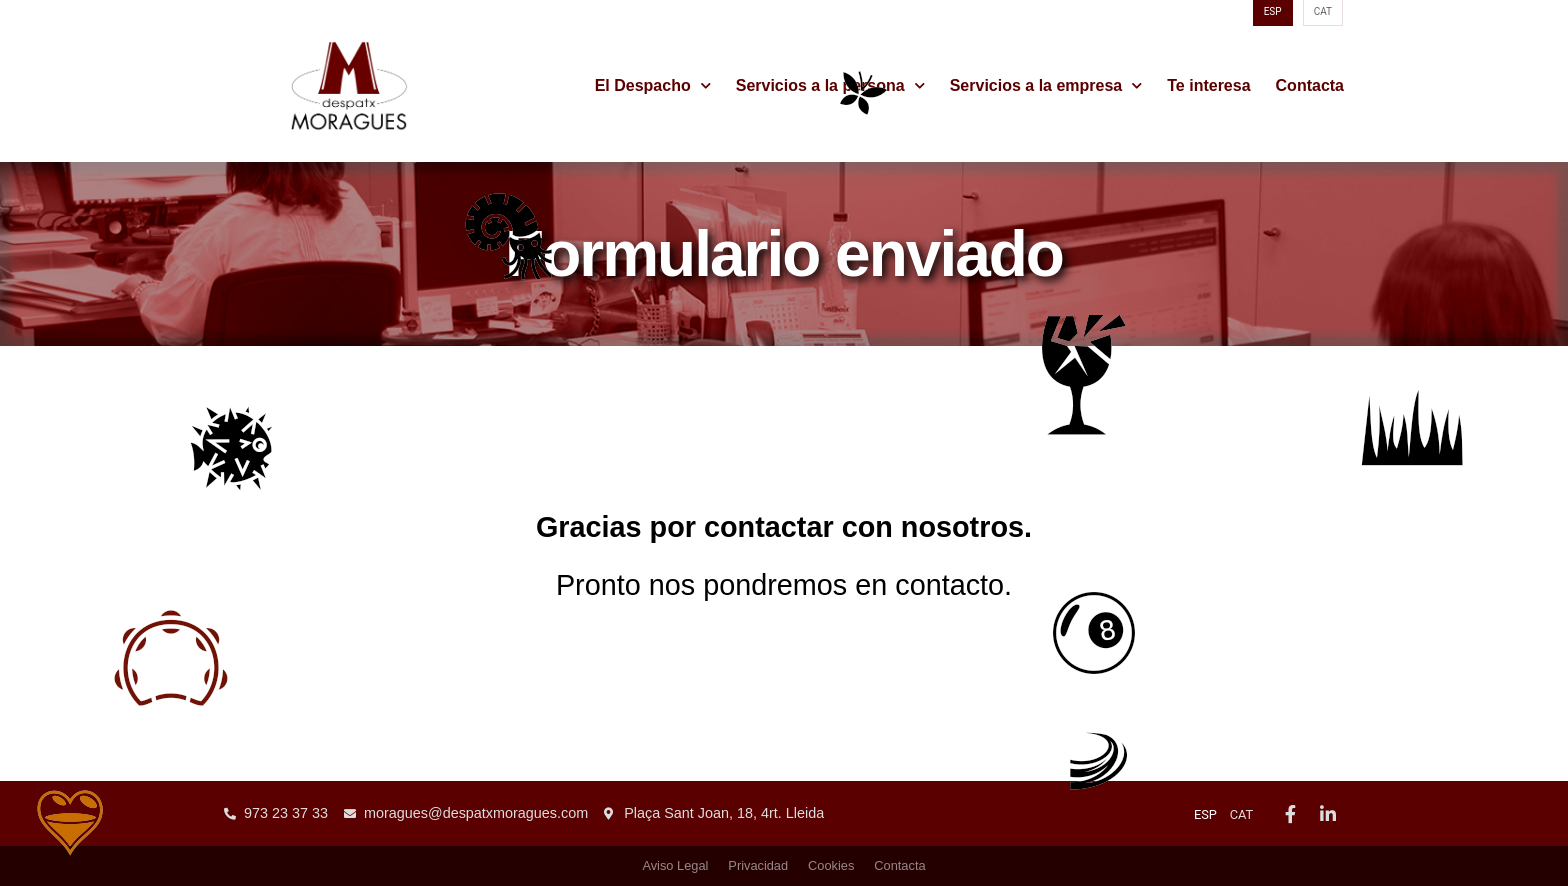  What do you see at coordinates (508, 236) in the screenshot?
I see `fossil or paleontology category indicator` at bounding box center [508, 236].